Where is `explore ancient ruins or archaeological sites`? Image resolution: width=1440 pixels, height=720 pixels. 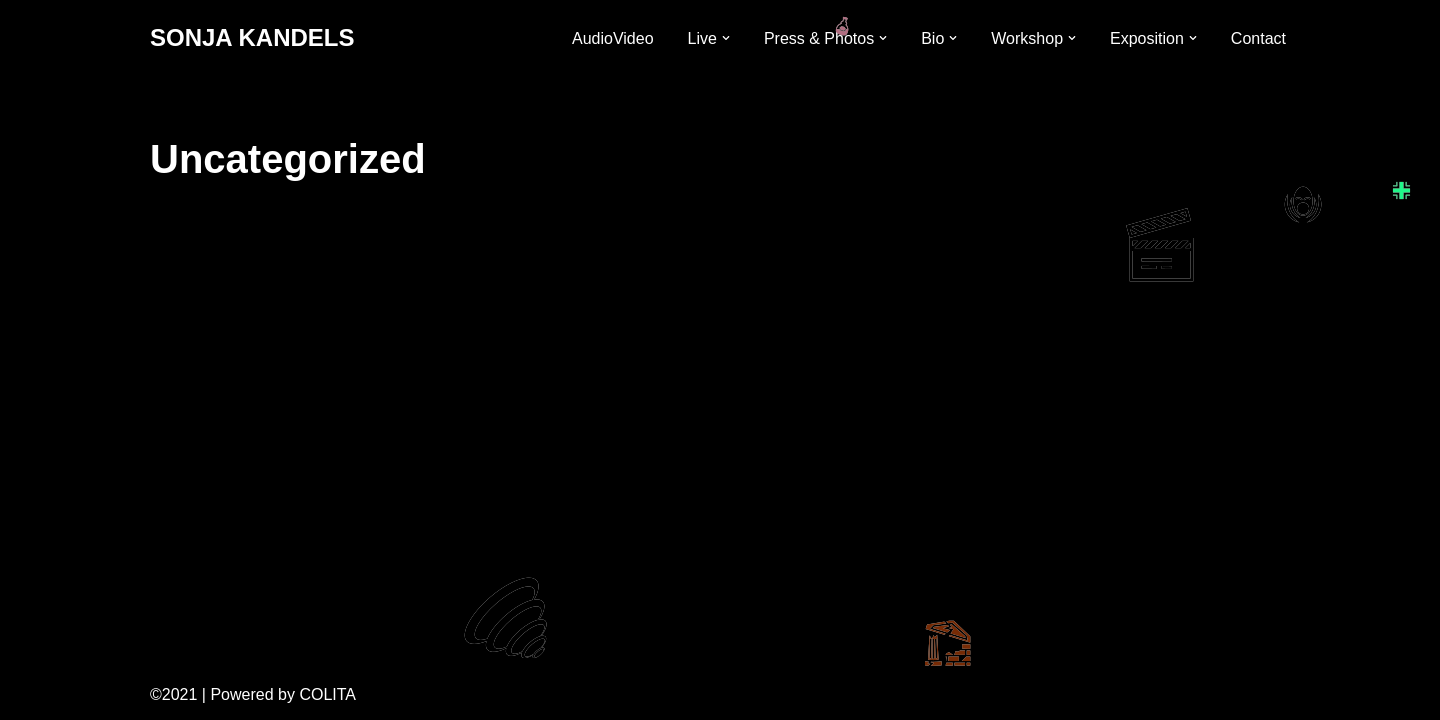
explore ancient ruins or archaeological sites is located at coordinates (947, 643).